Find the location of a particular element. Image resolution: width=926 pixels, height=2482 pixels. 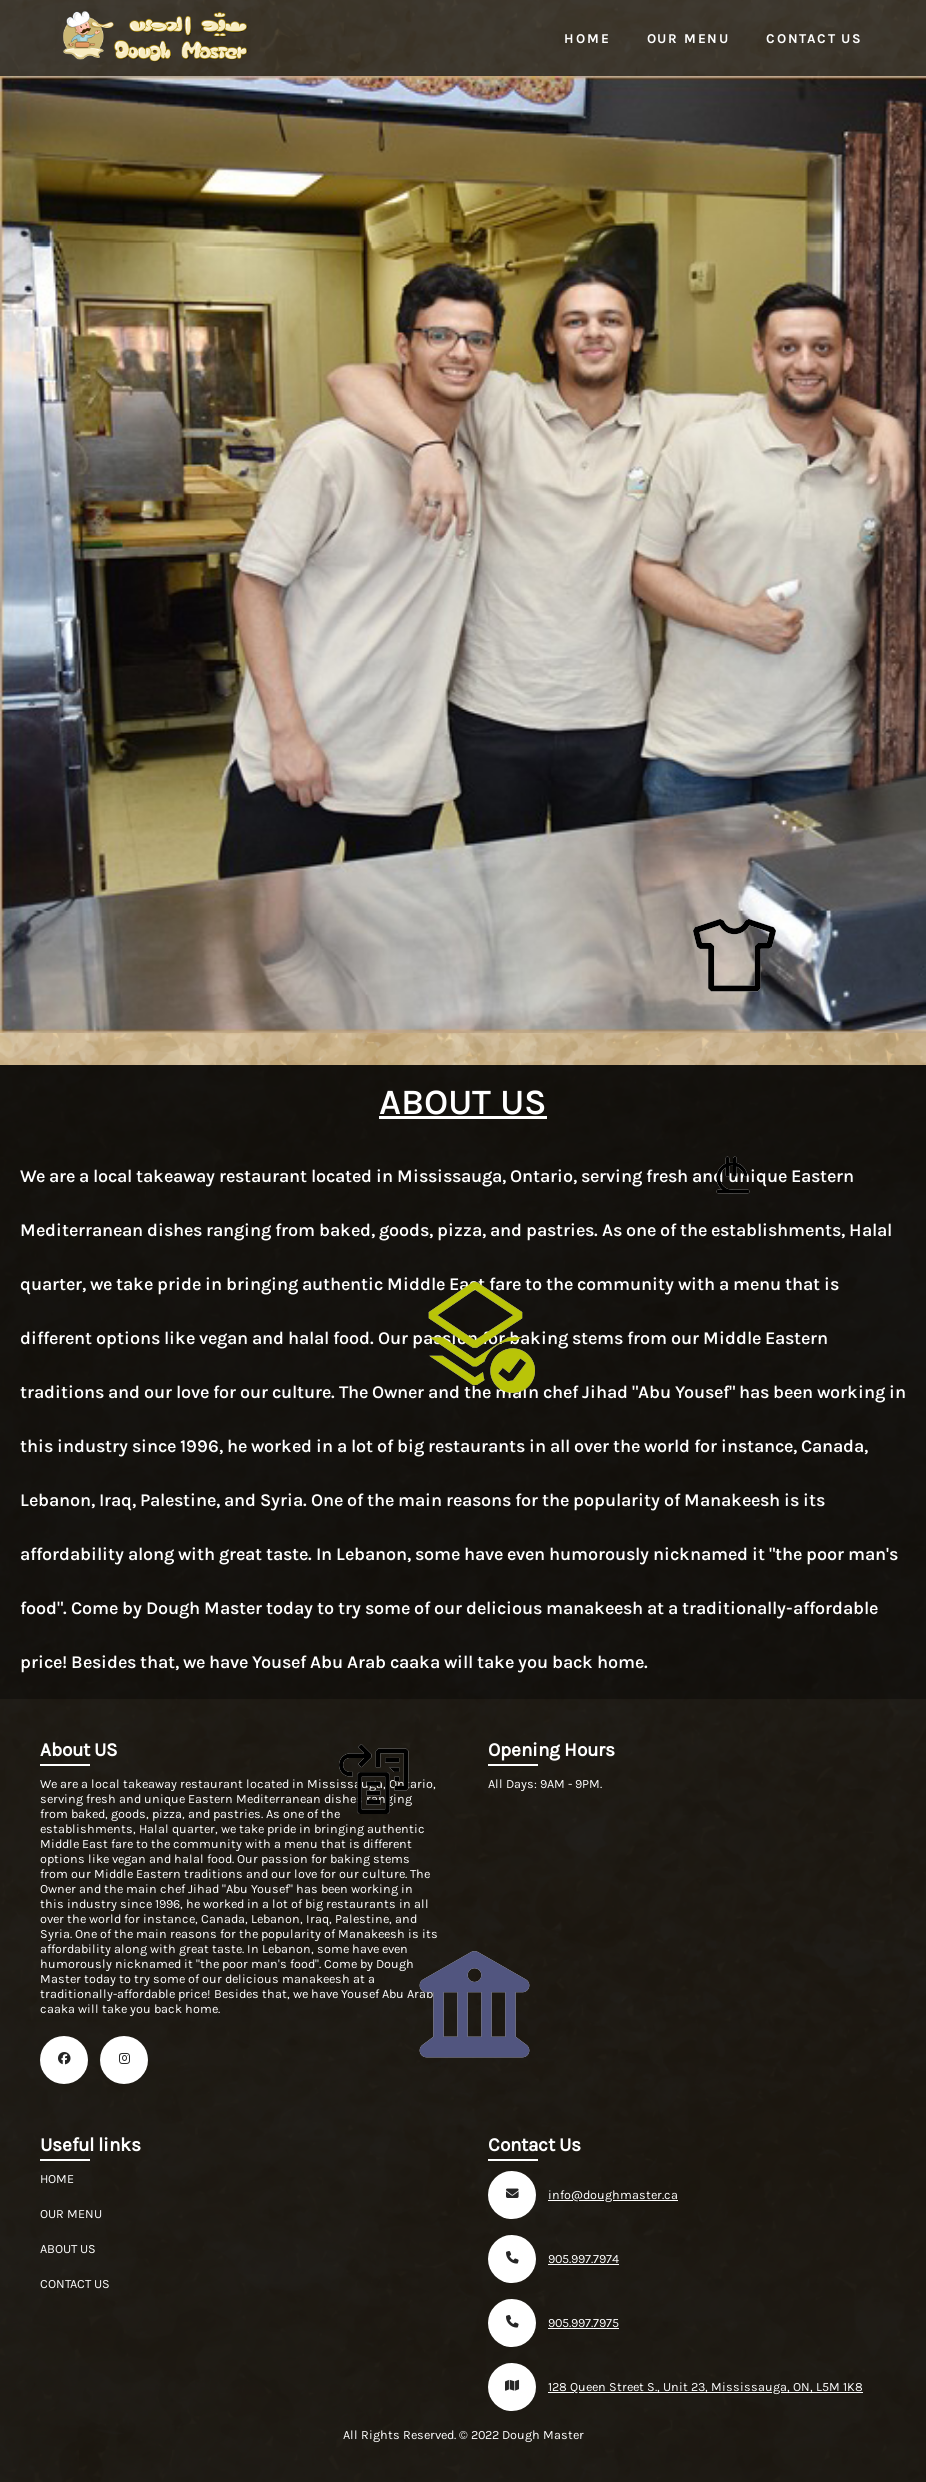

view active layers in the editor is located at coordinates (475, 1333).